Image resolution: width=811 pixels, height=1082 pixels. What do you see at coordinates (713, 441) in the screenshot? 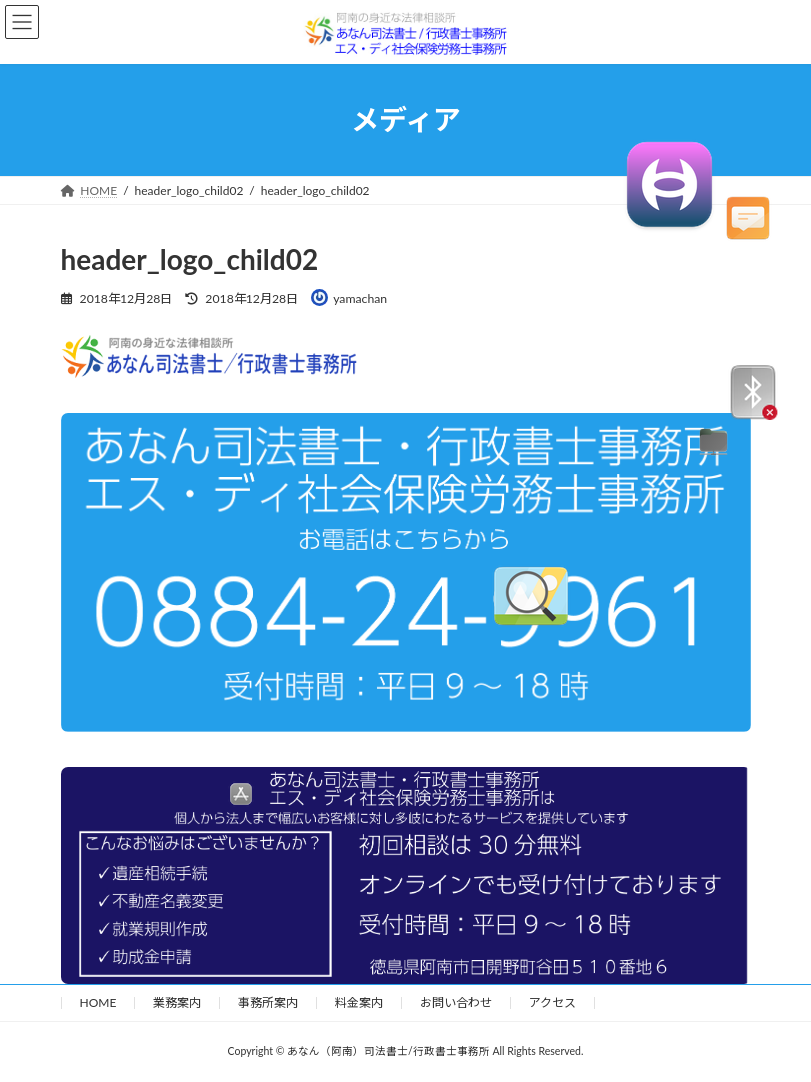
I see `access a remote or network folder` at bounding box center [713, 441].